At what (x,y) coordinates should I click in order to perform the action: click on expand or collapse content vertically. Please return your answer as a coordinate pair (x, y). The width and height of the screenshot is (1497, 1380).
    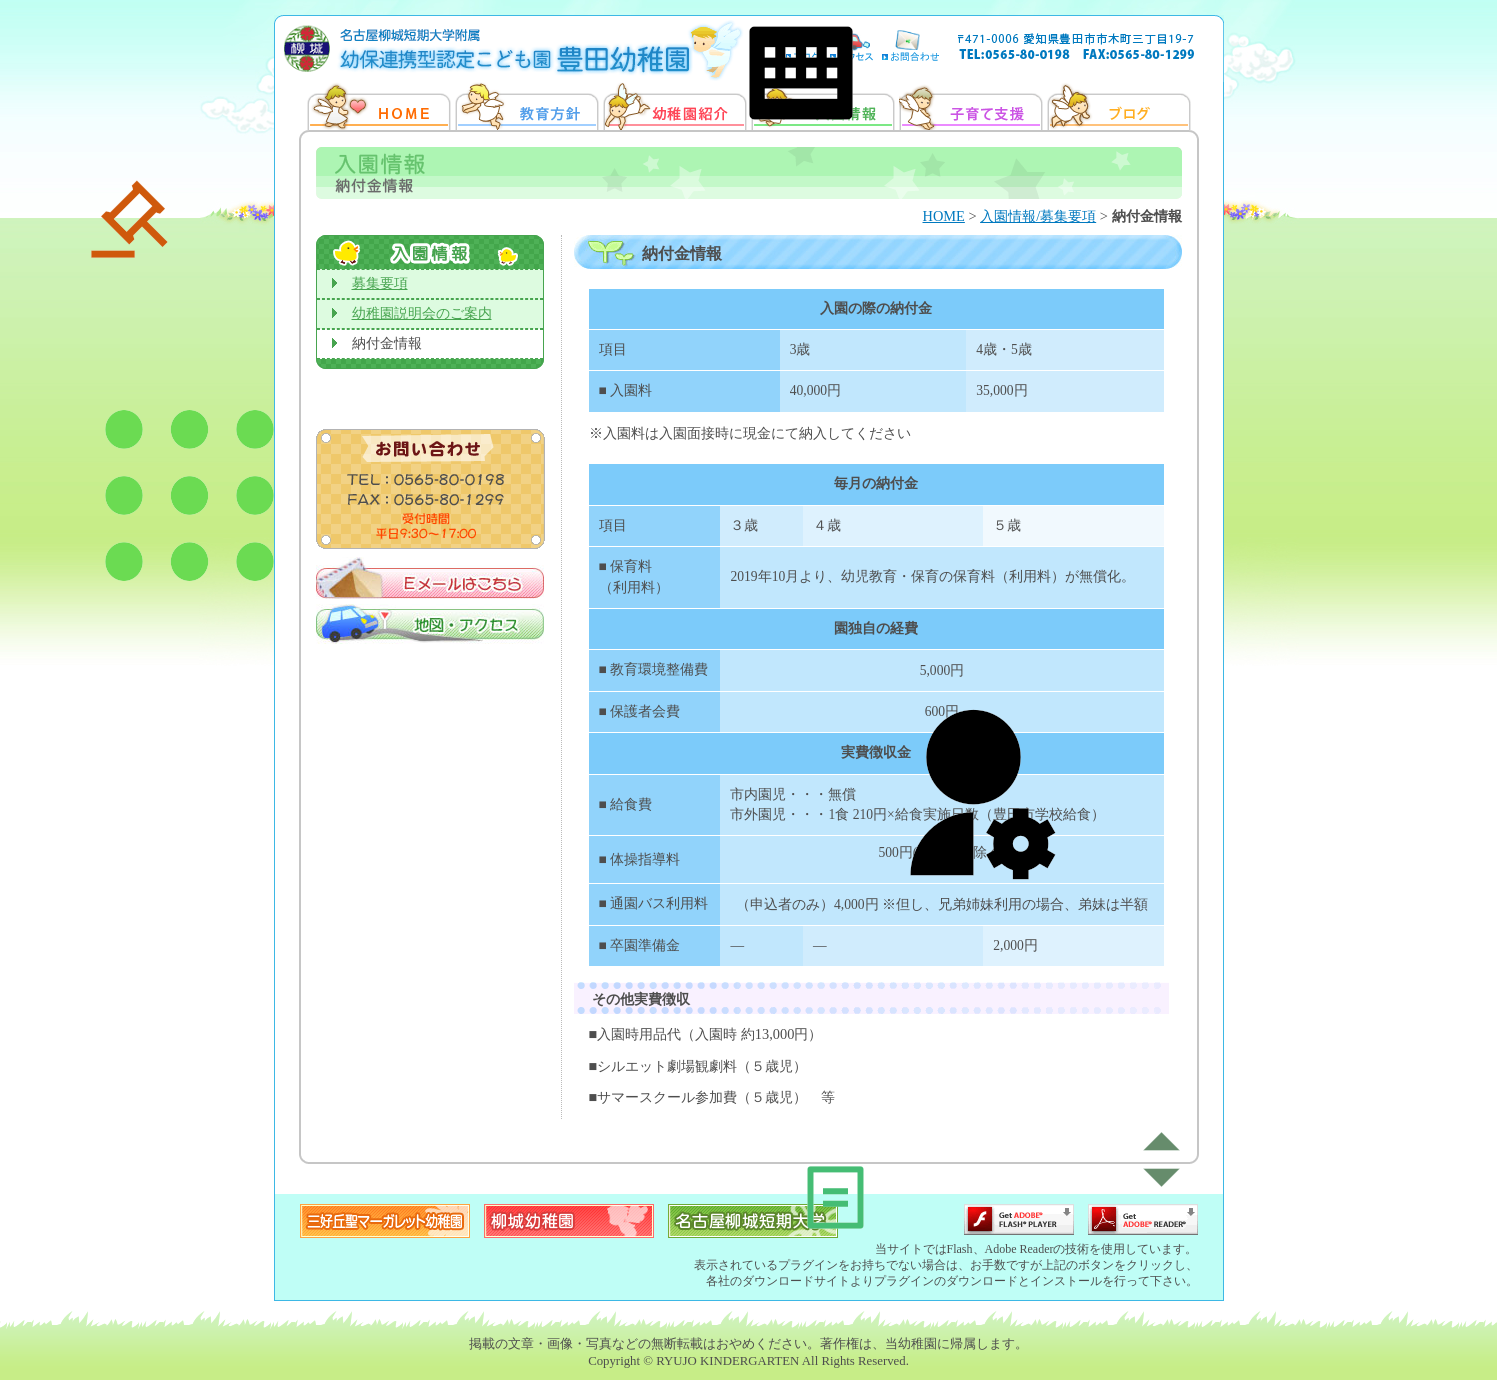
    Looking at the image, I should click on (1161, 1159).